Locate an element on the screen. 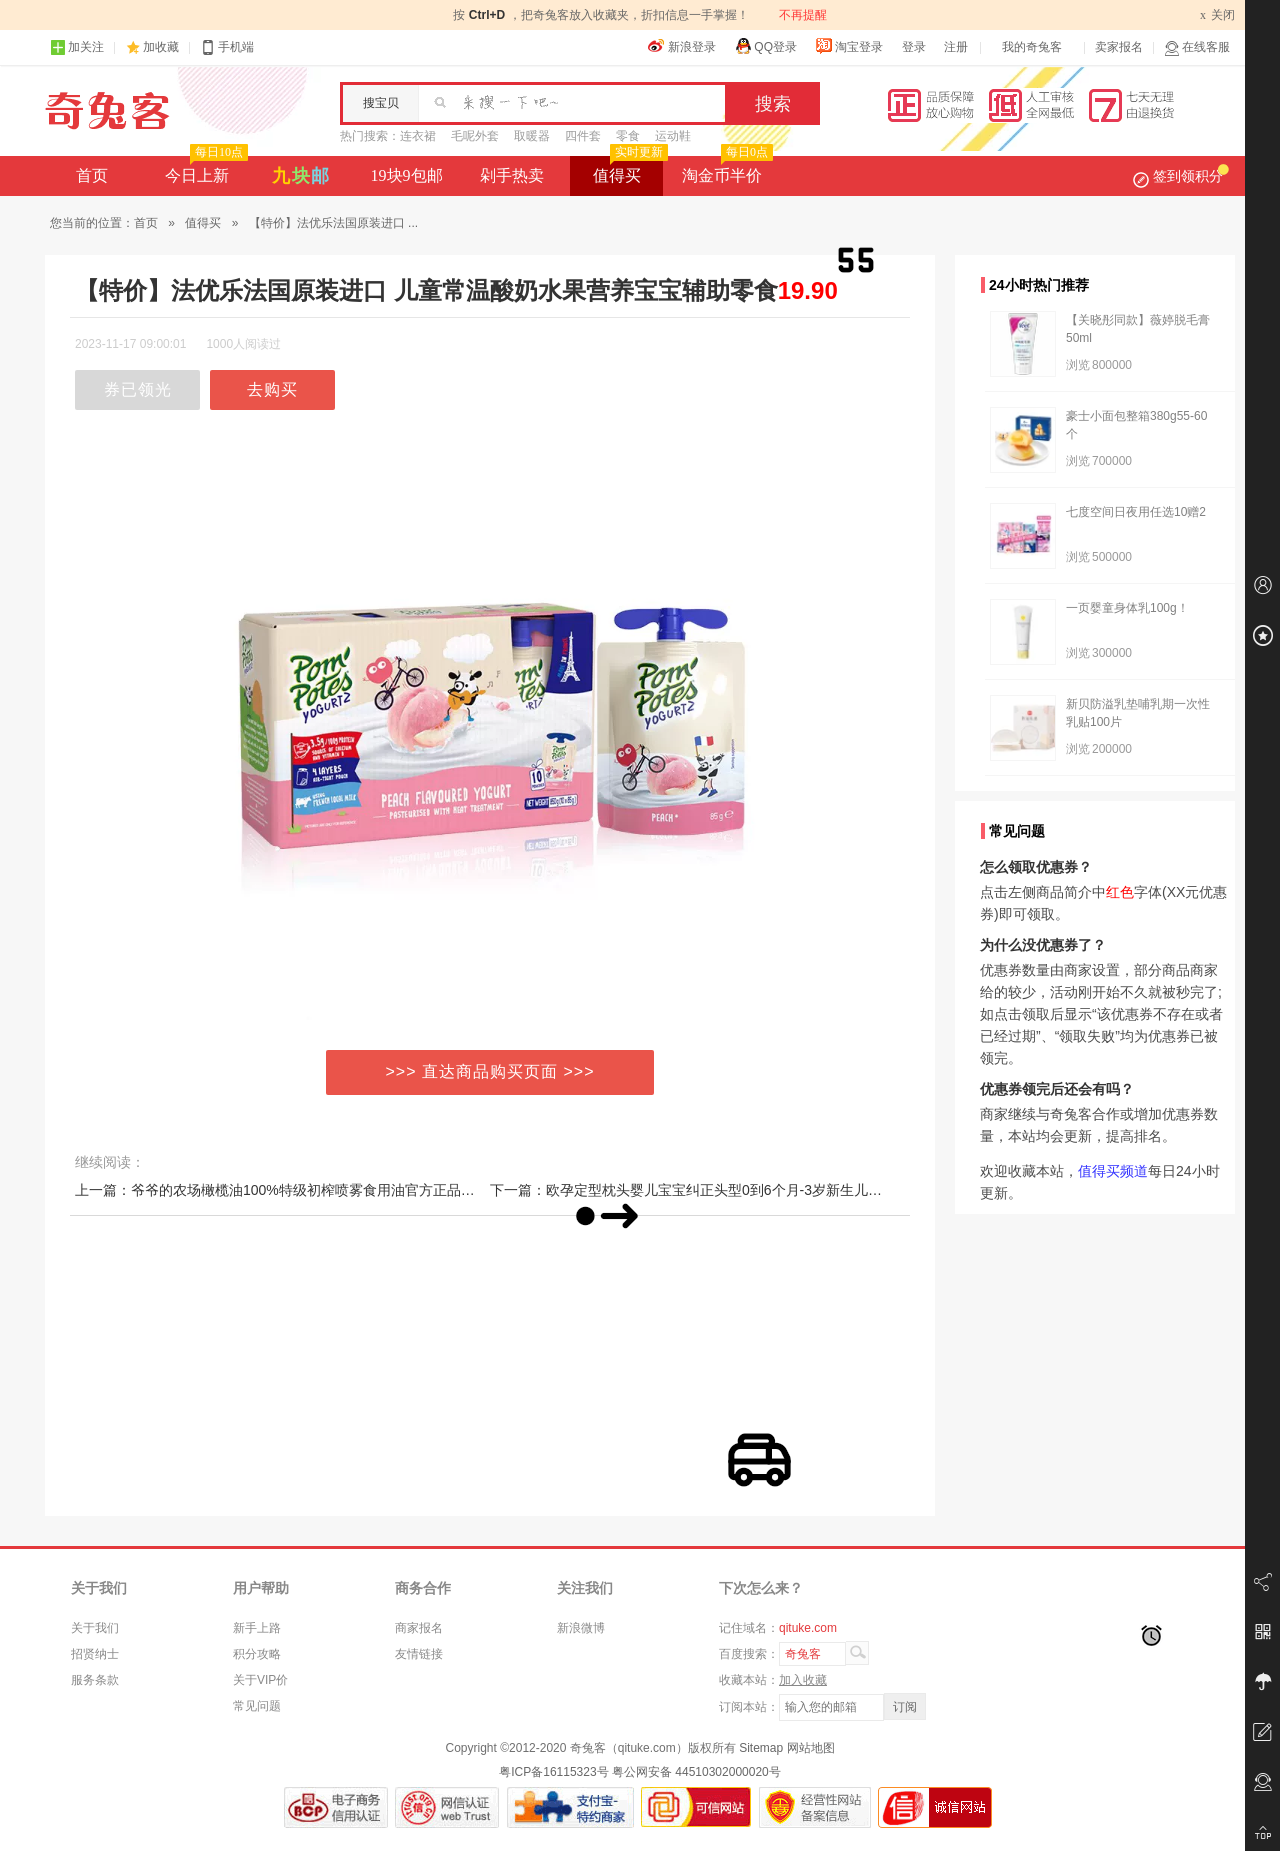  browse RV or camper van rentals is located at coordinates (759, 1461).